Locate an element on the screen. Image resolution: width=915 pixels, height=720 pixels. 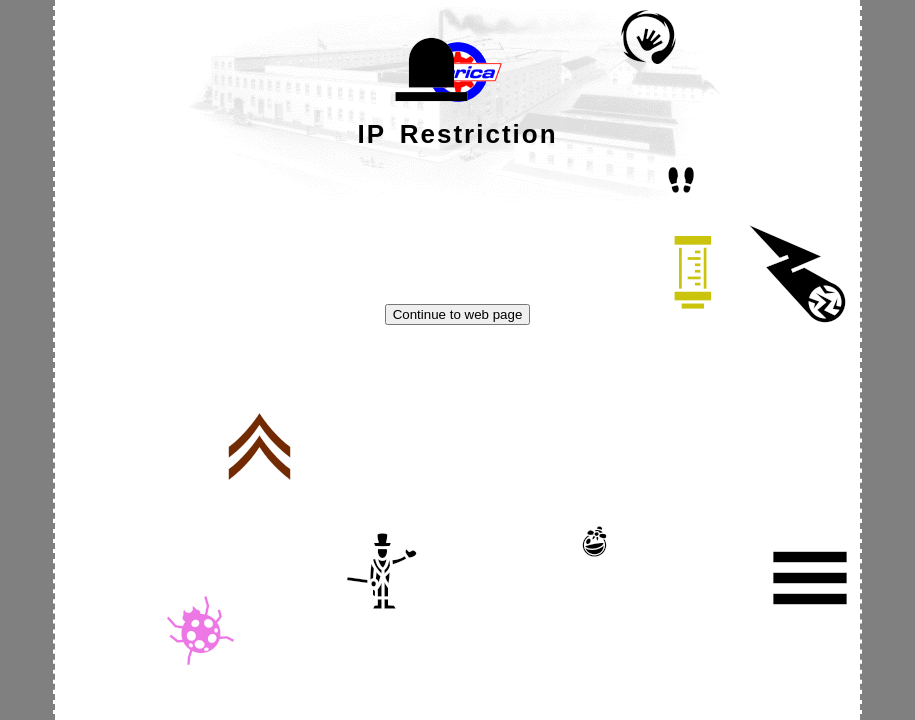
view walking directions or route history is located at coordinates (681, 180).